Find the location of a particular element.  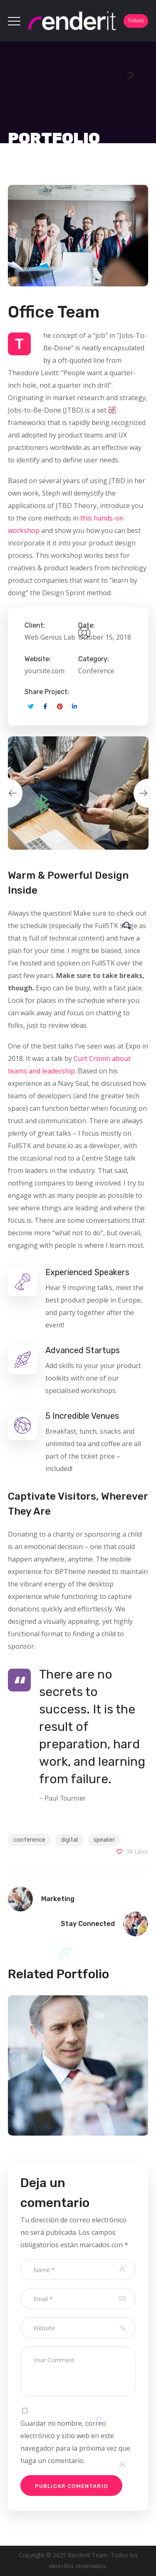

access hand sanitizer station information is located at coordinates (130, 75).